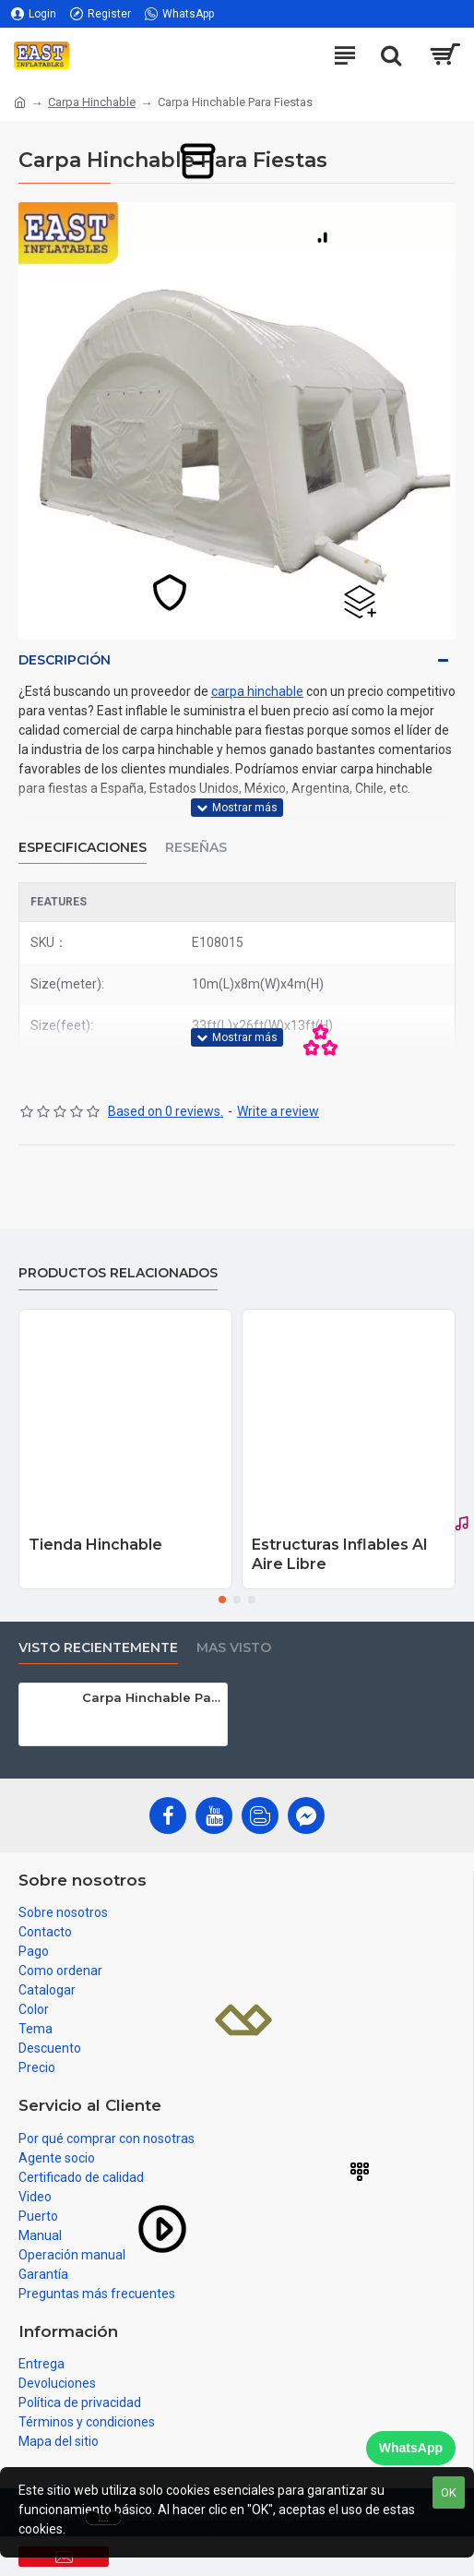 The height and width of the screenshot is (2576, 474). What do you see at coordinates (360, 602) in the screenshot?
I see `add a new layer to the stack` at bounding box center [360, 602].